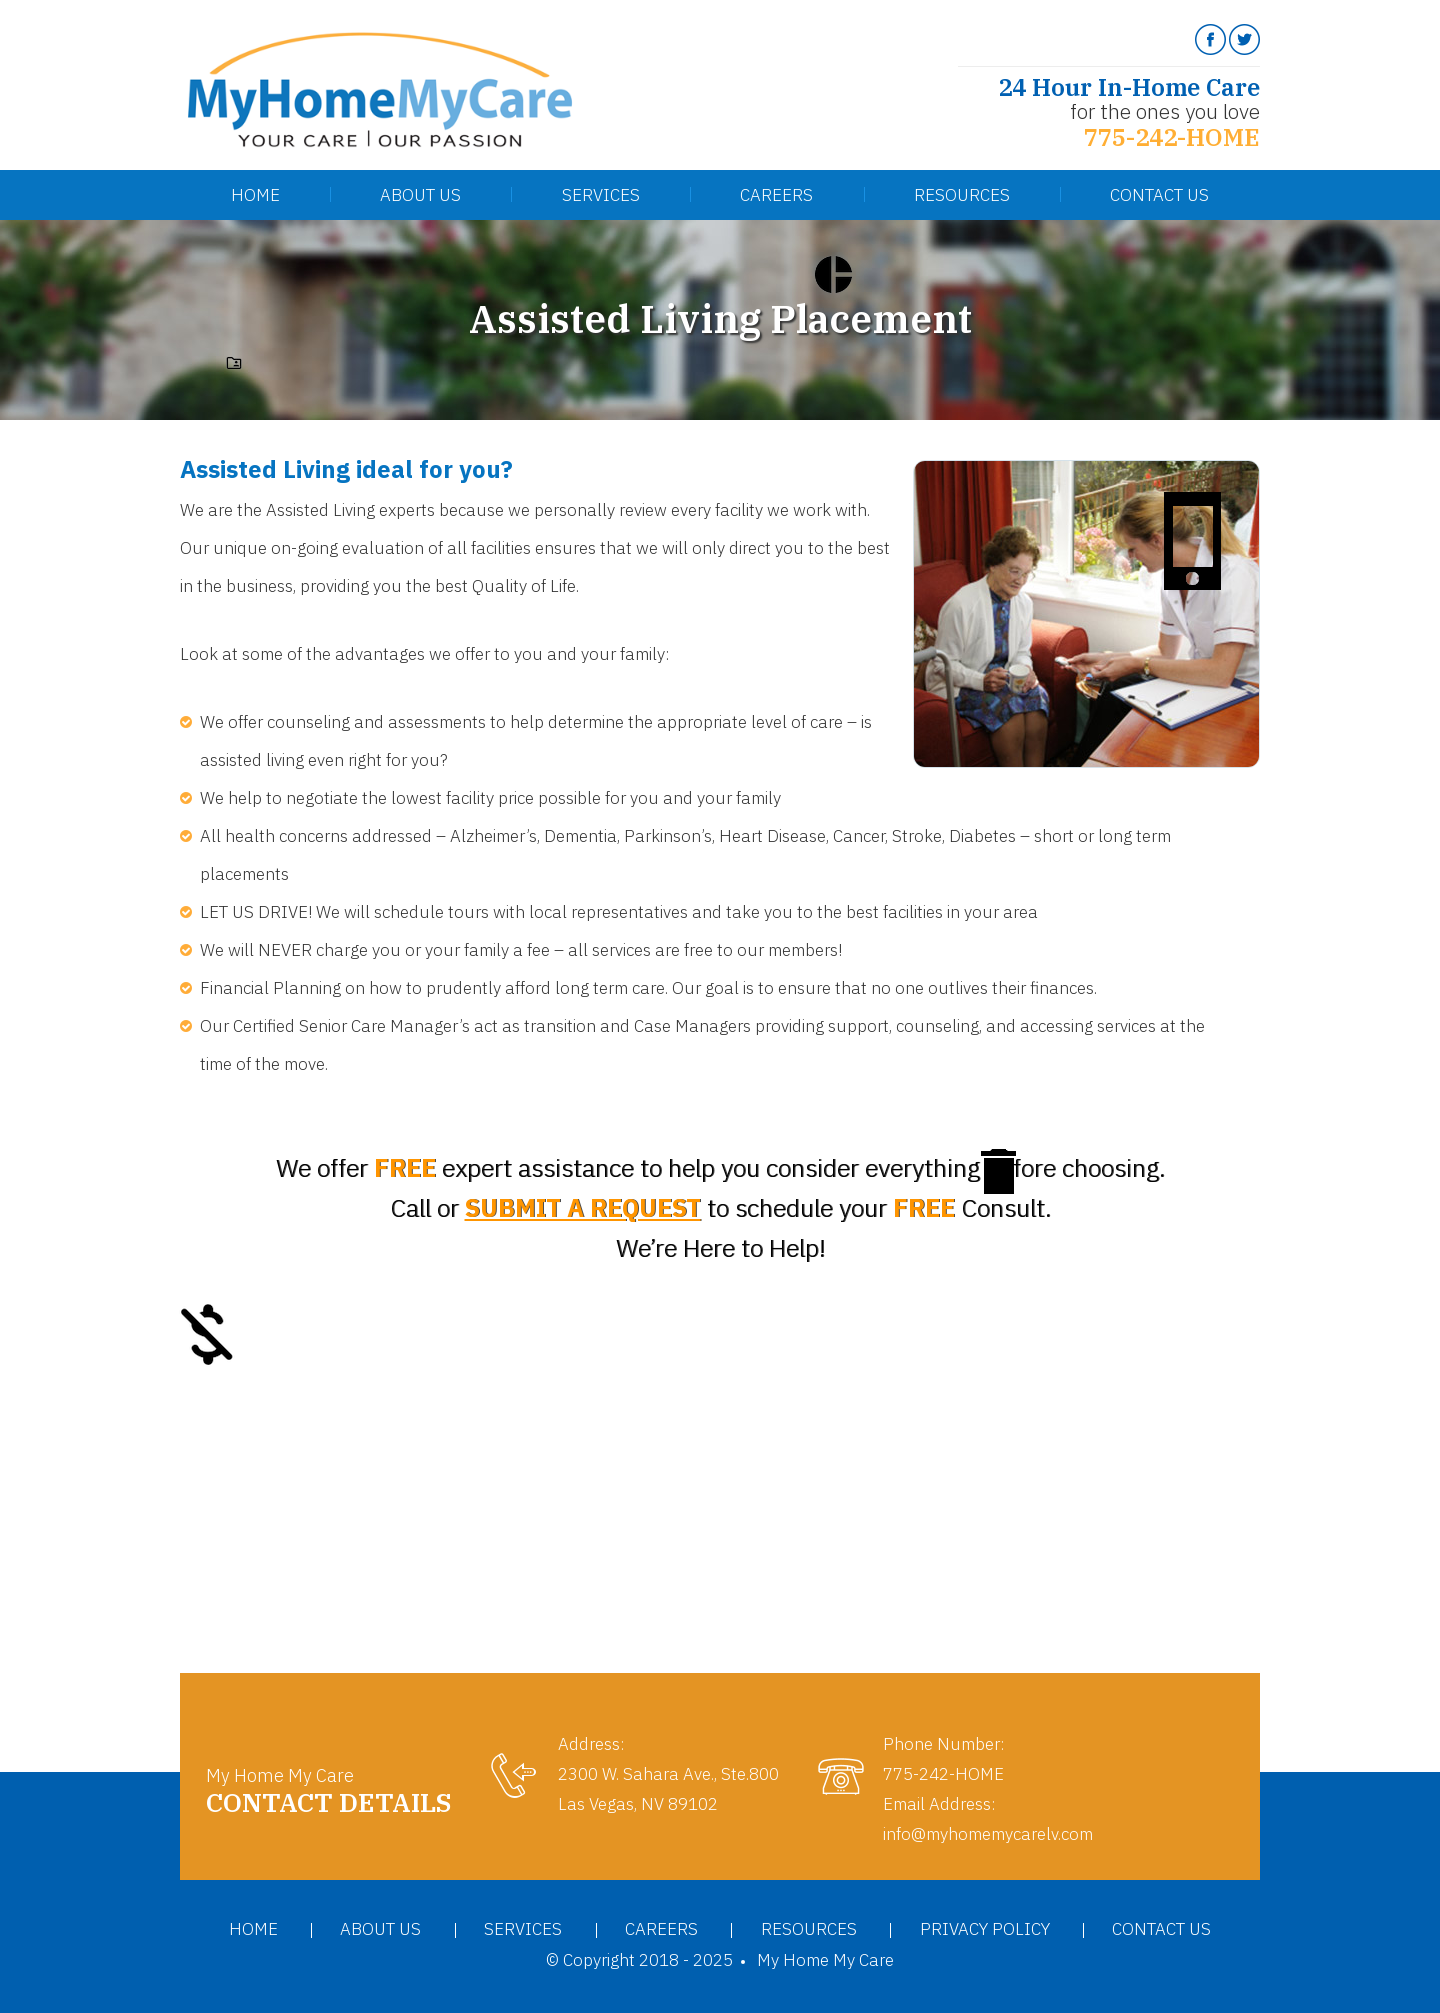 The height and width of the screenshot is (2013, 1440). I want to click on indicates no cost or free item, so click(206, 1334).